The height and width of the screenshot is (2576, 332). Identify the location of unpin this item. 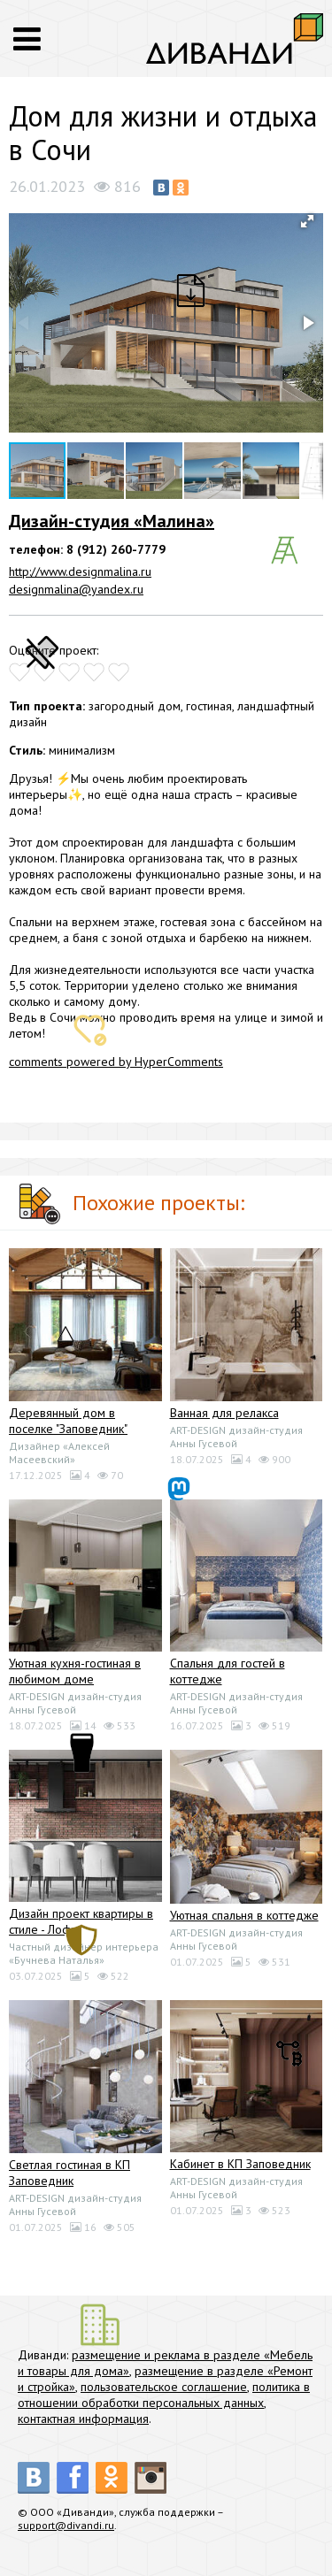
(41, 654).